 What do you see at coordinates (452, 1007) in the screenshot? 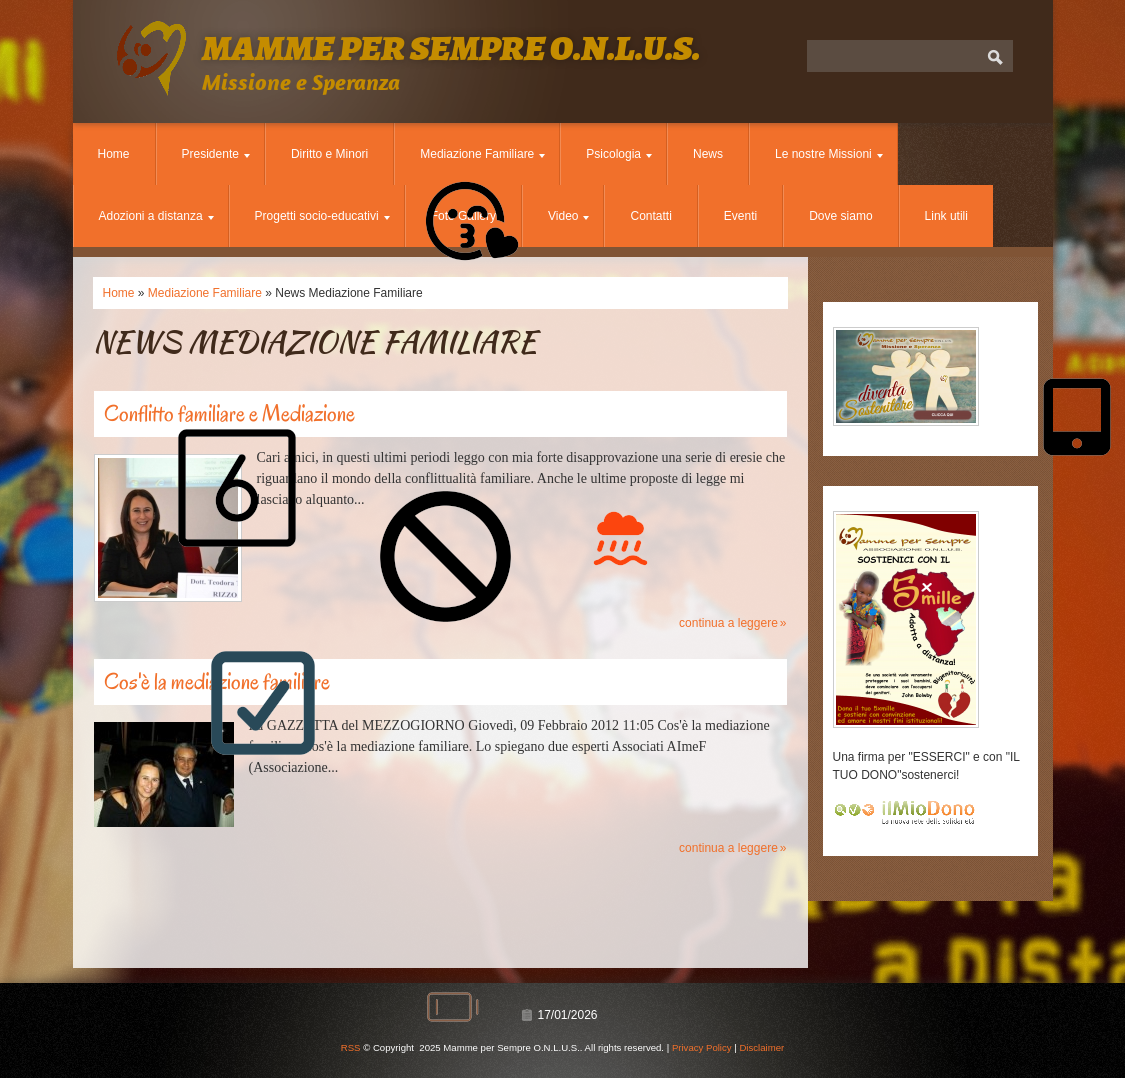
I see `indicates low battery status` at bounding box center [452, 1007].